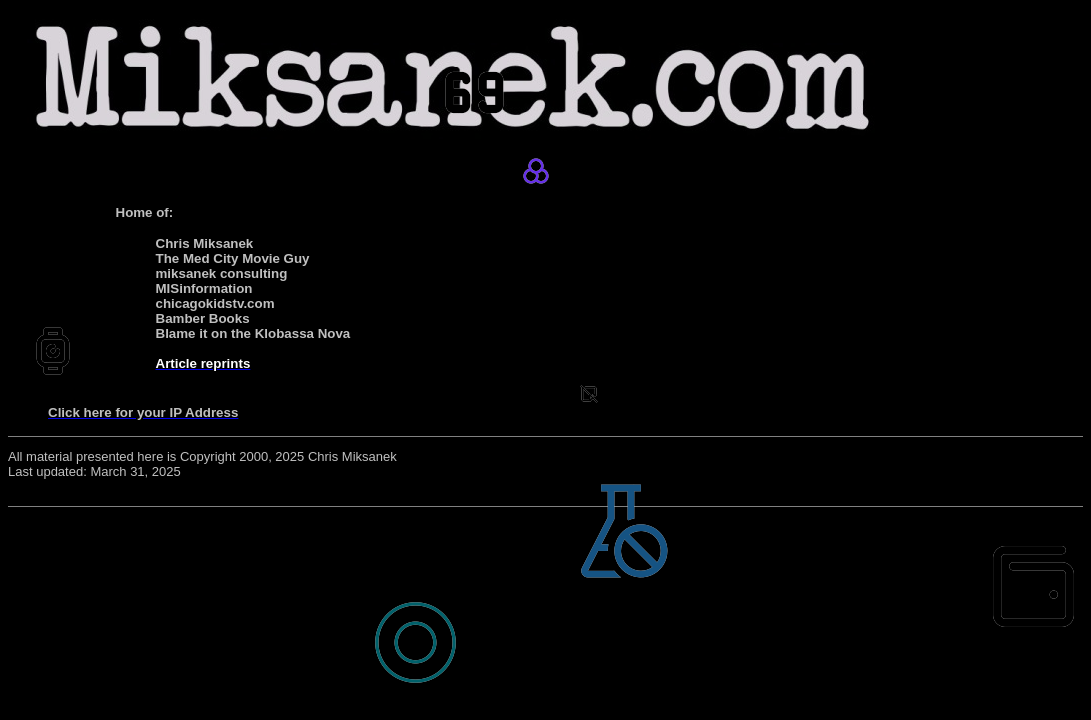  Describe the element at coordinates (1033, 586) in the screenshot. I see `access your wallet or payment methods` at that location.